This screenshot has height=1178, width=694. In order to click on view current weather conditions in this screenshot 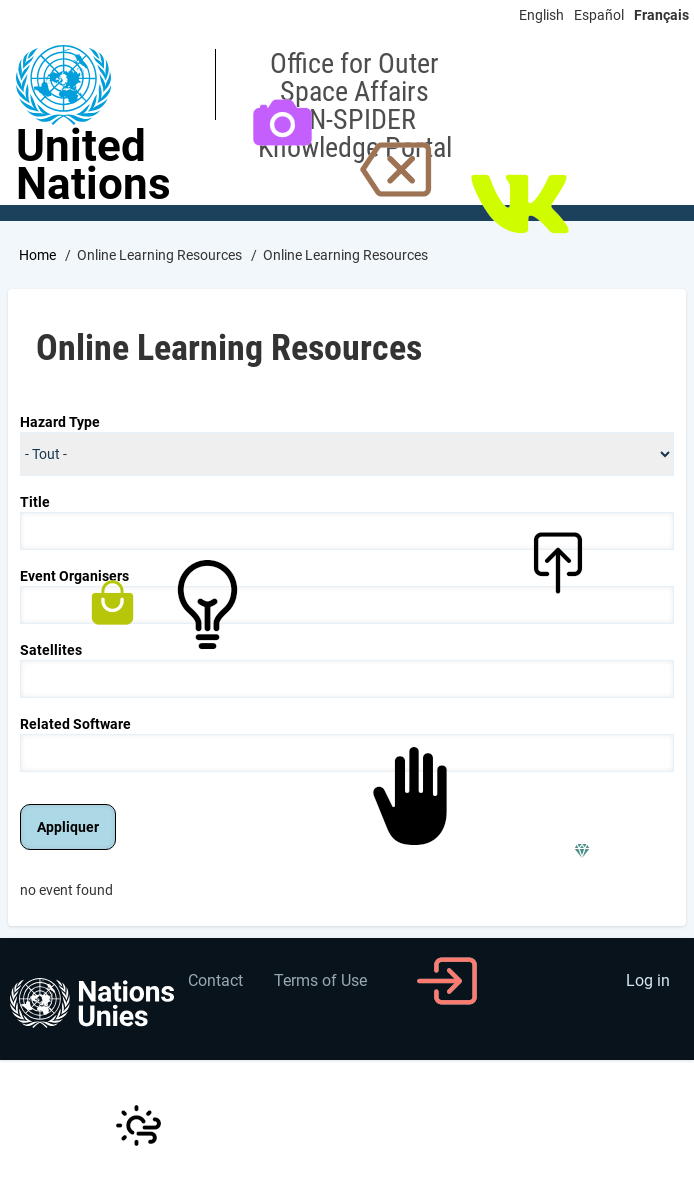, I will do `click(138, 1125)`.